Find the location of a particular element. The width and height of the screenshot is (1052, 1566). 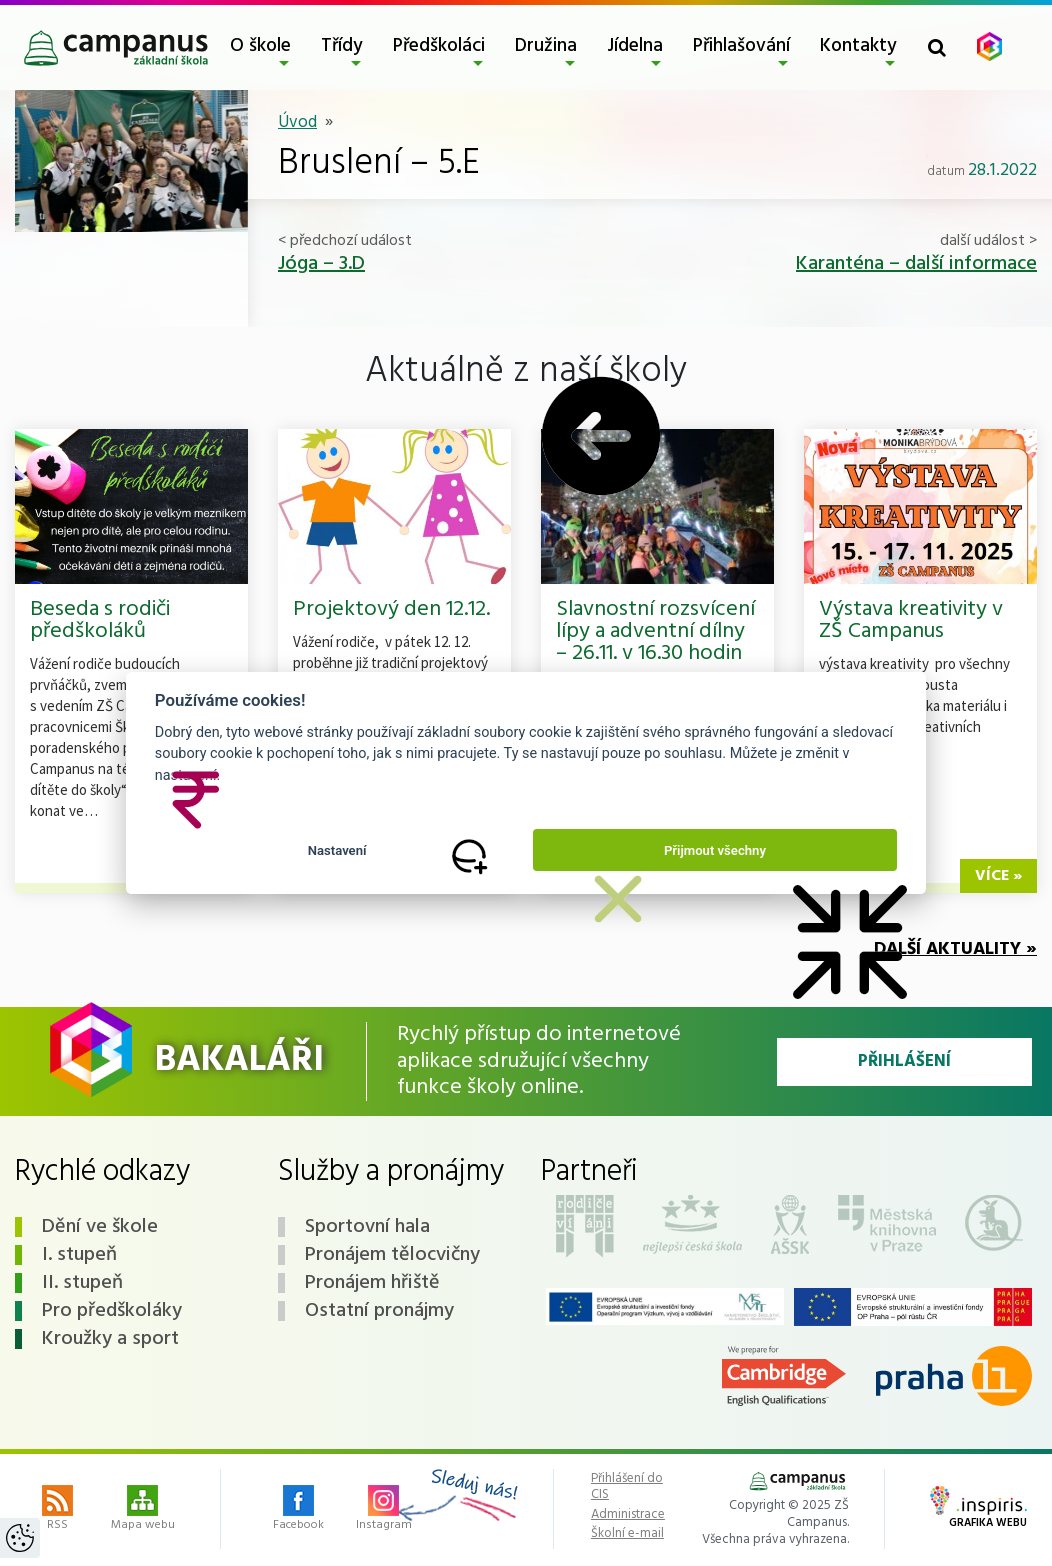

indicates price or payment in Indian rupees is located at coordinates (194, 800).